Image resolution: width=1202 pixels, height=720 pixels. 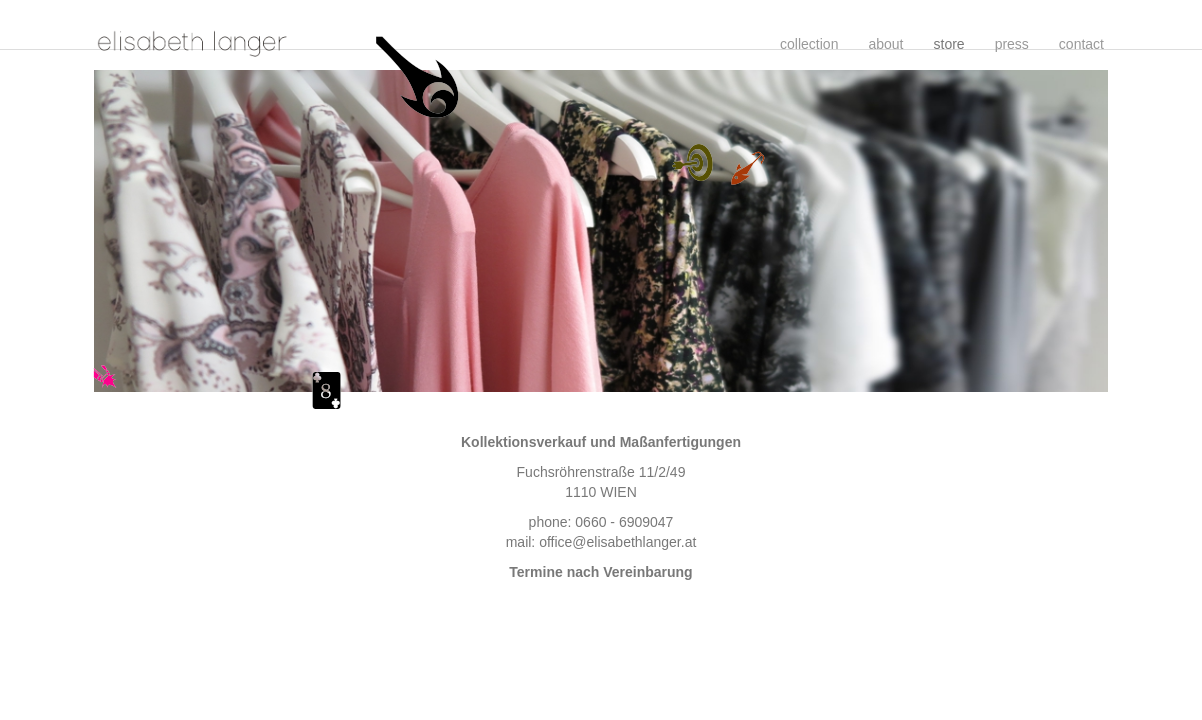 What do you see at coordinates (748, 168) in the screenshot?
I see `access fishing mini-game or activity` at bounding box center [748, 168].